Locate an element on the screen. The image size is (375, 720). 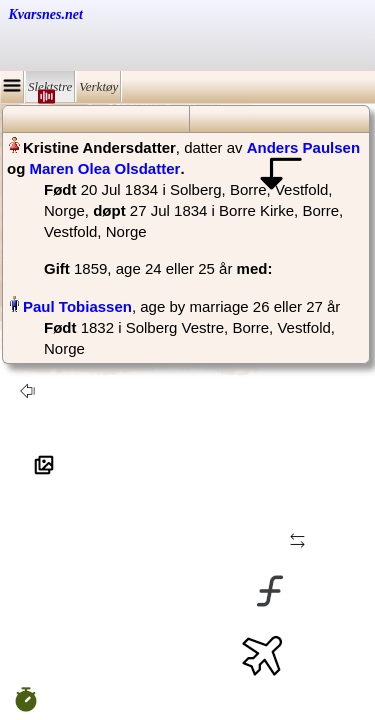
go back to the previous screen is located at coordinates (28, 391).